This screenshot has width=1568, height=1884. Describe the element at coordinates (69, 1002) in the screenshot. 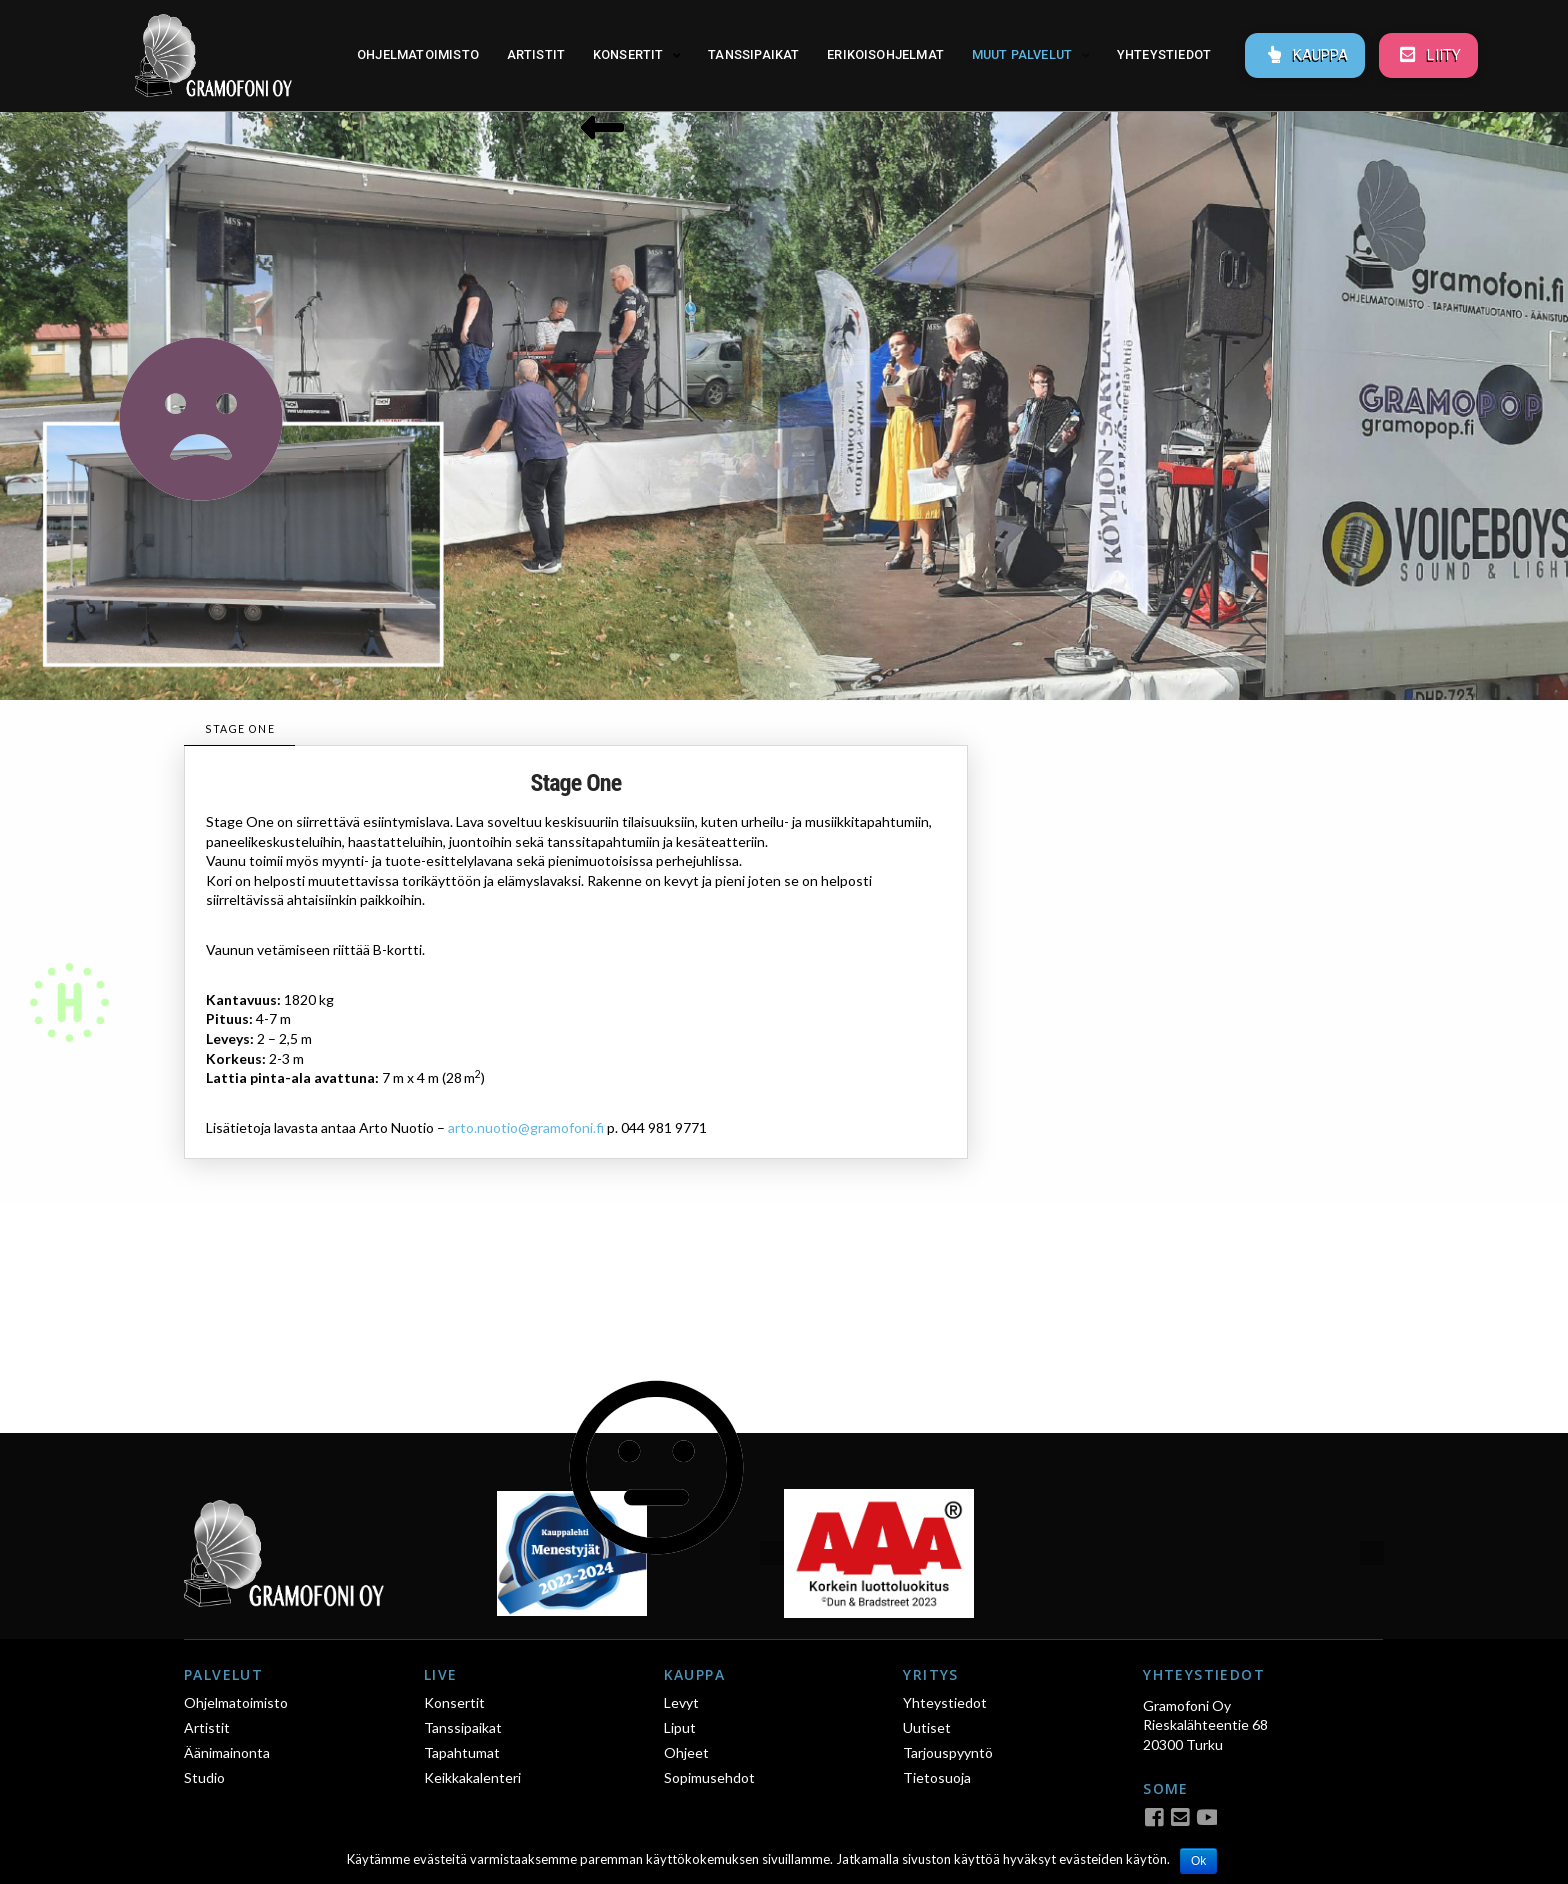

I see `indicates a pending or in-progress hospital/health service` at that location.